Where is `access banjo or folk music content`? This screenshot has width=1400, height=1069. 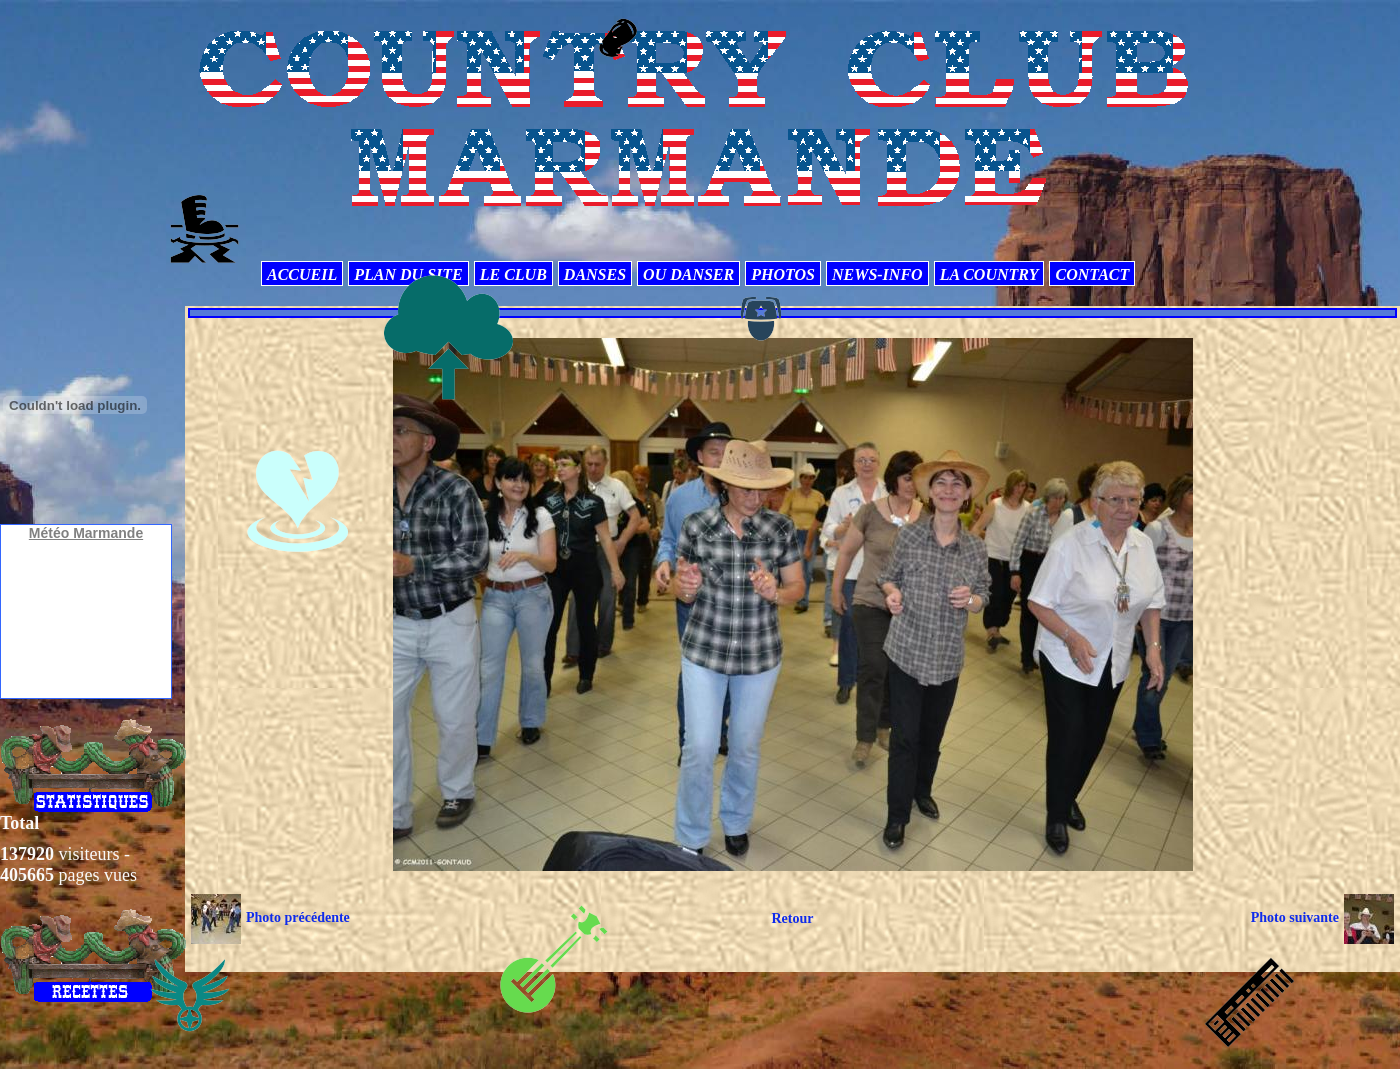
access banjo or folk music content is located at coordinates (554, 959).